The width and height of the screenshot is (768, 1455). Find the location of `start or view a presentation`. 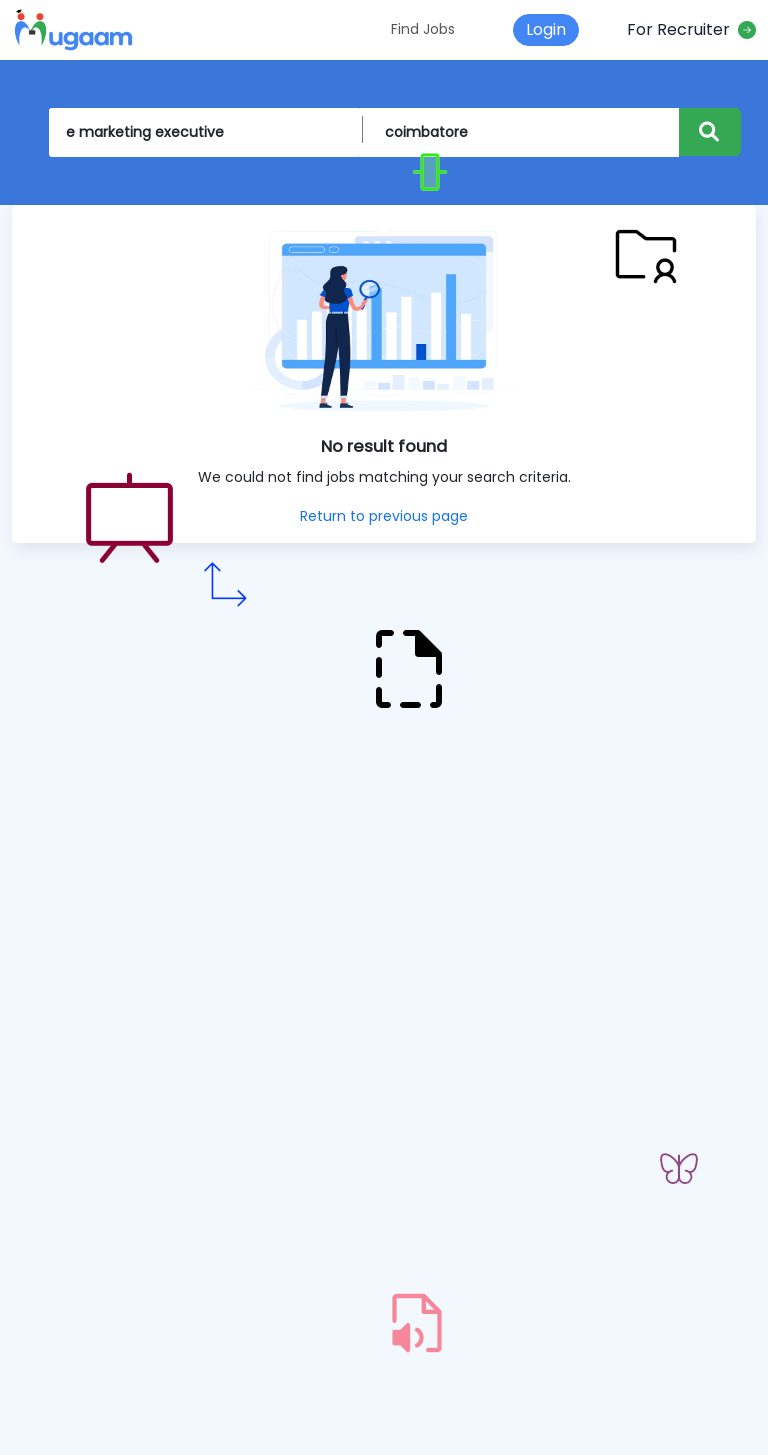

start or view a presentation is located at coordinates (129, 519).